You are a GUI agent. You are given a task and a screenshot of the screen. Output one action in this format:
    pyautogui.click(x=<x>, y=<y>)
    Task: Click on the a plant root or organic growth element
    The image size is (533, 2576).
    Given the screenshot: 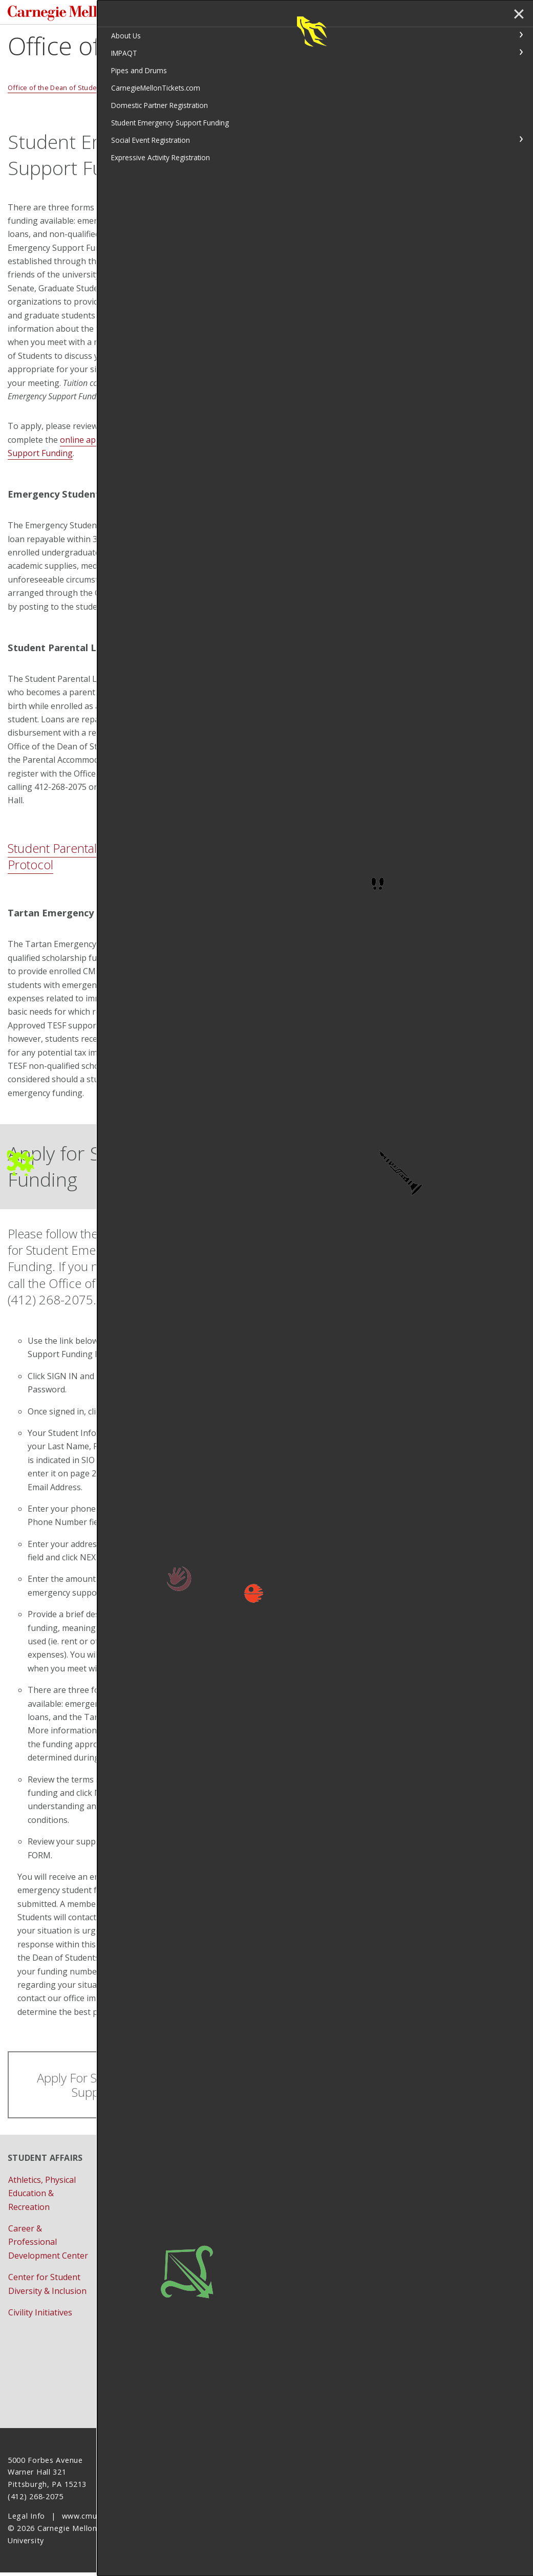 What is the action you would take?
    pyautogui.click(x=312, y=31)
    